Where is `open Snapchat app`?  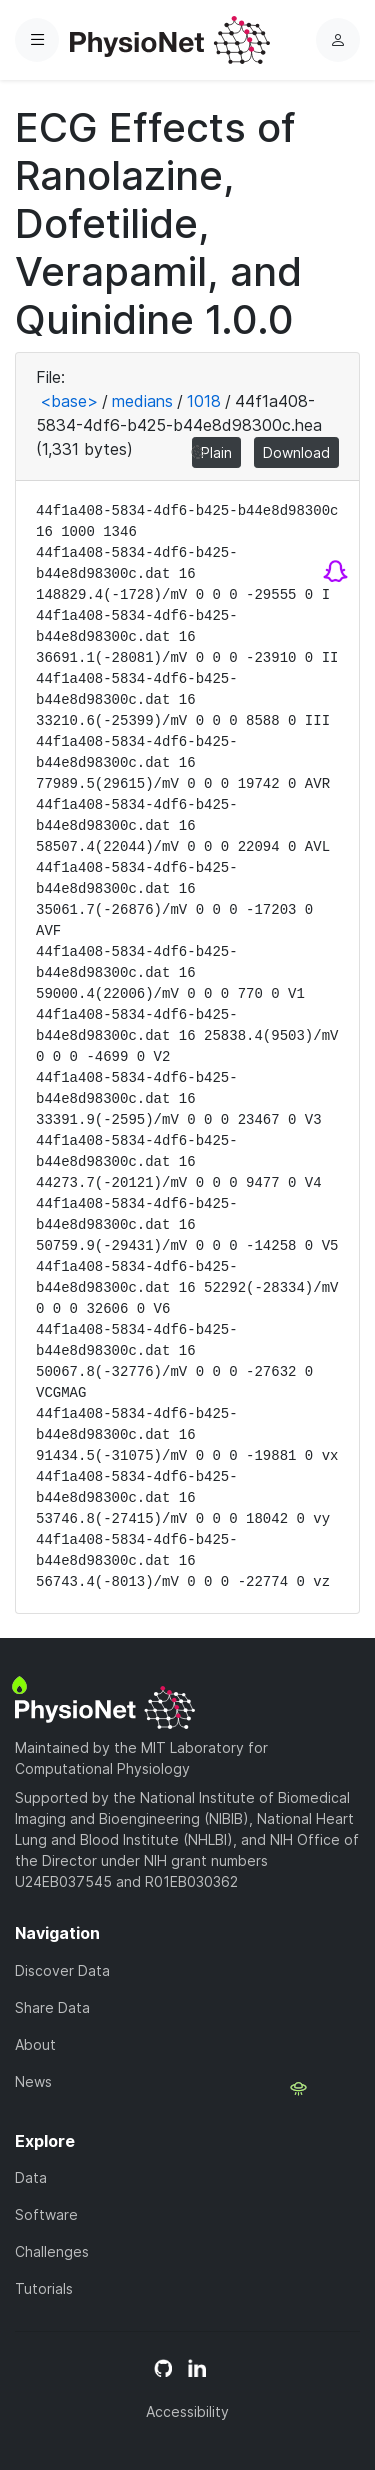
open Snapchat app is located at coordinates (335, 571).